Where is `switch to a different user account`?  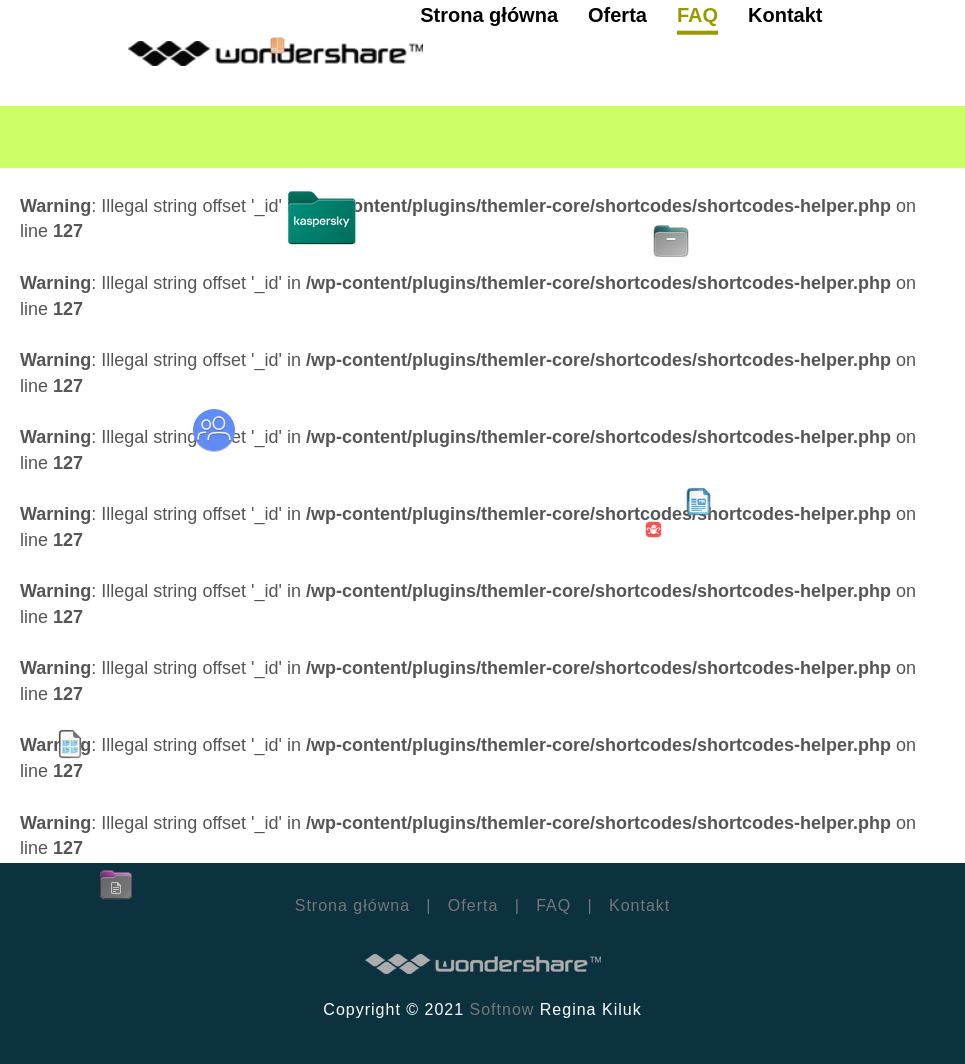 switch to a different user account is located at coordinates (214, 430).